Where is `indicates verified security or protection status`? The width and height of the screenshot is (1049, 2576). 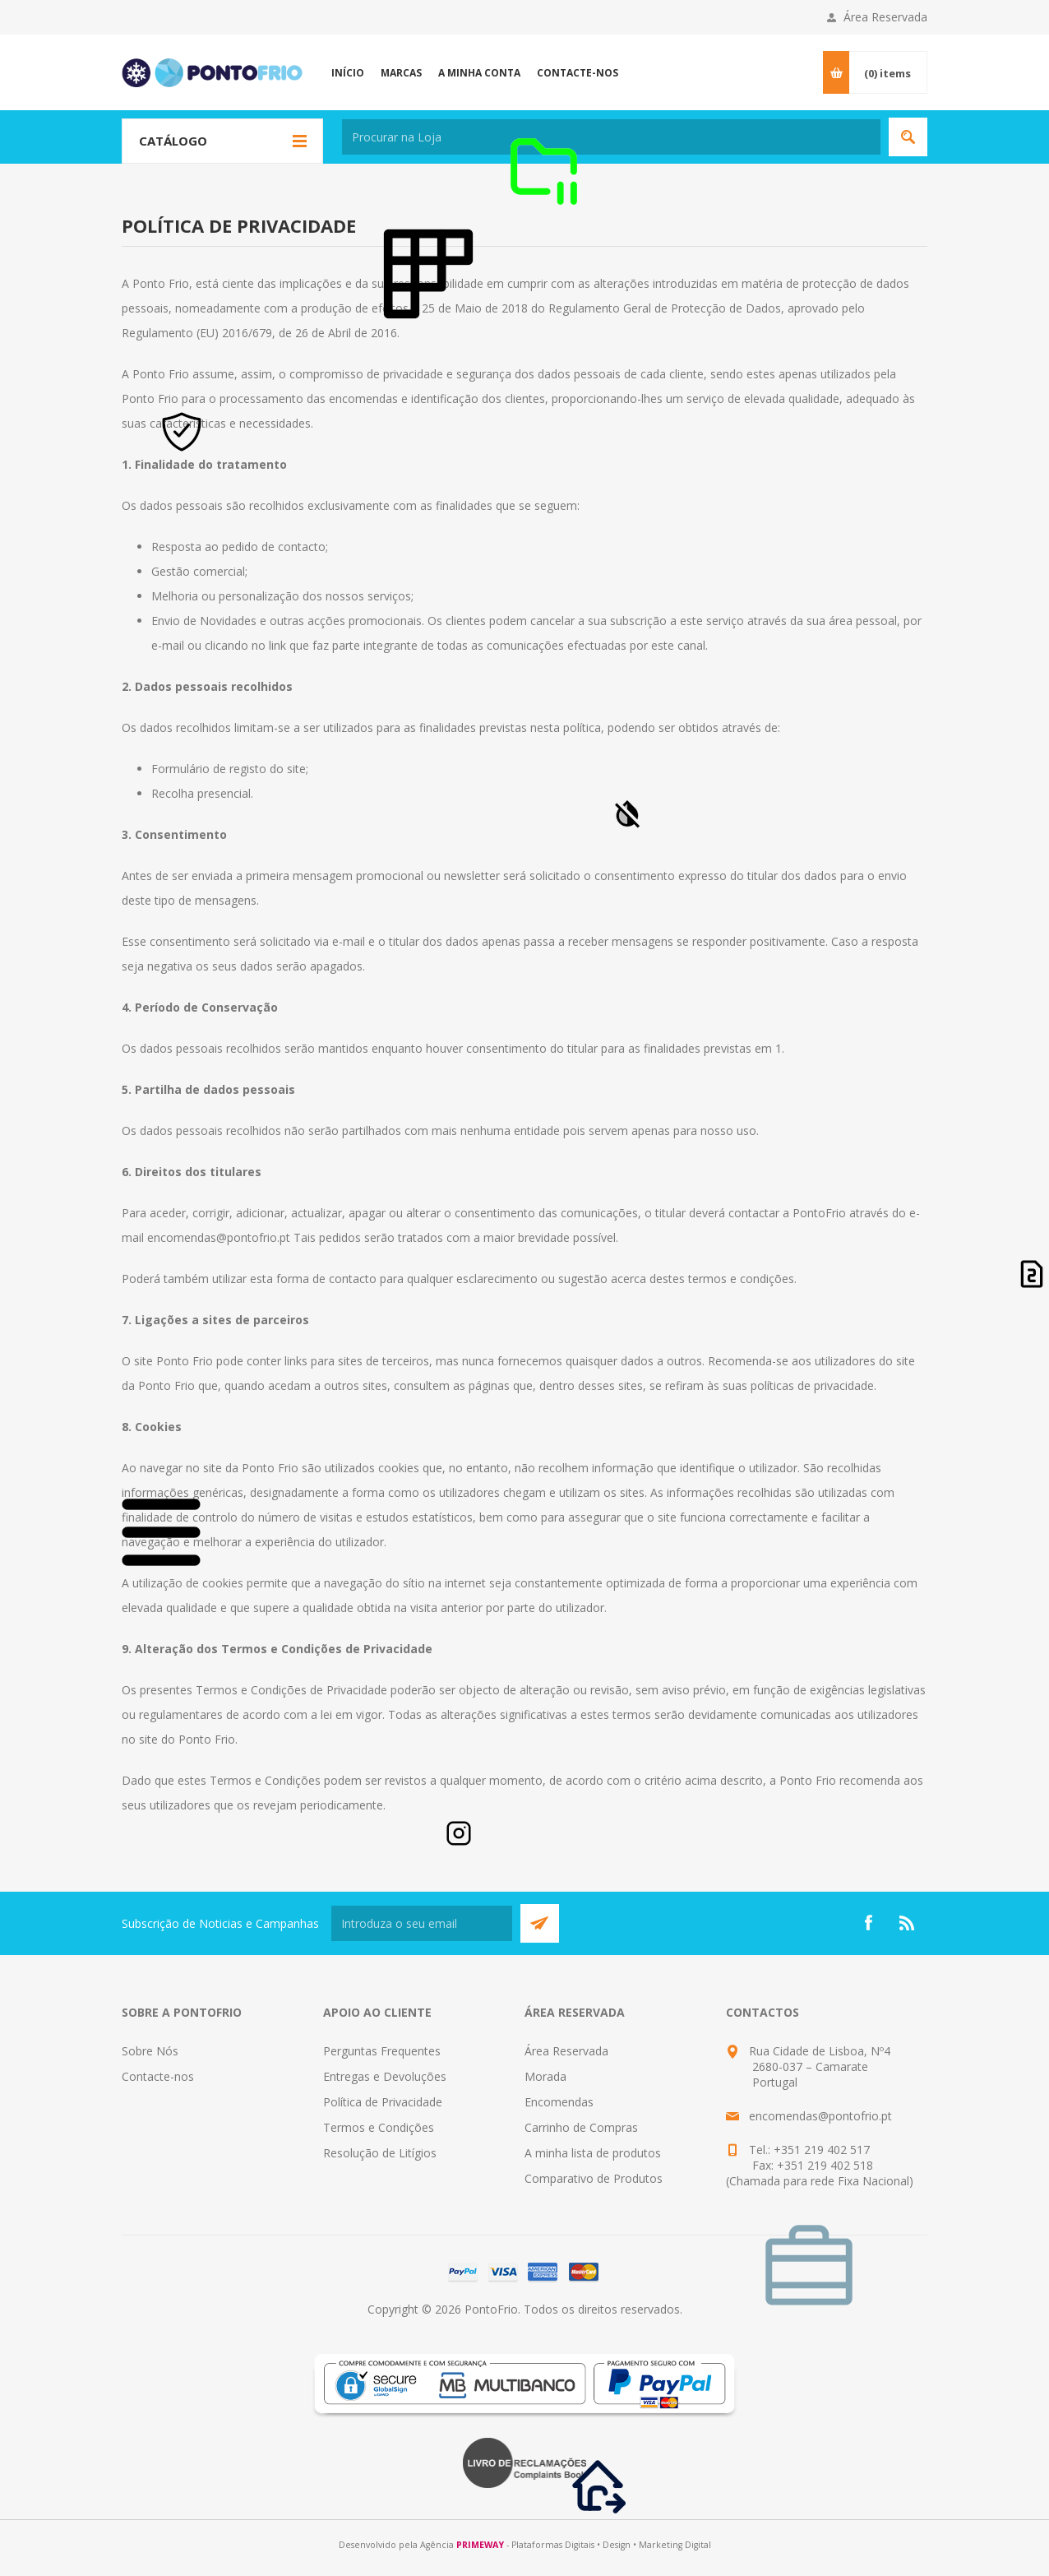 indicates verified security or protection status is located at coordinates (182, 432).